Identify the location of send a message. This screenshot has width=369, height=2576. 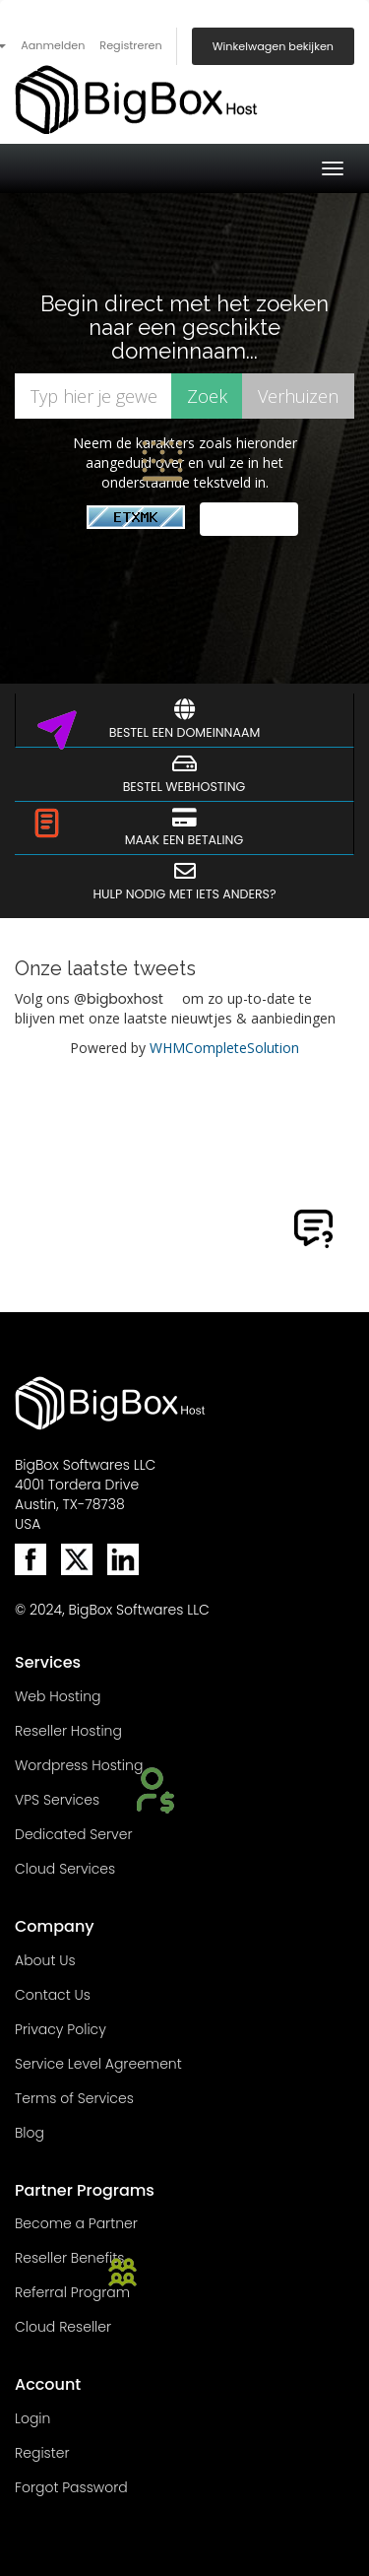
(56, 730).